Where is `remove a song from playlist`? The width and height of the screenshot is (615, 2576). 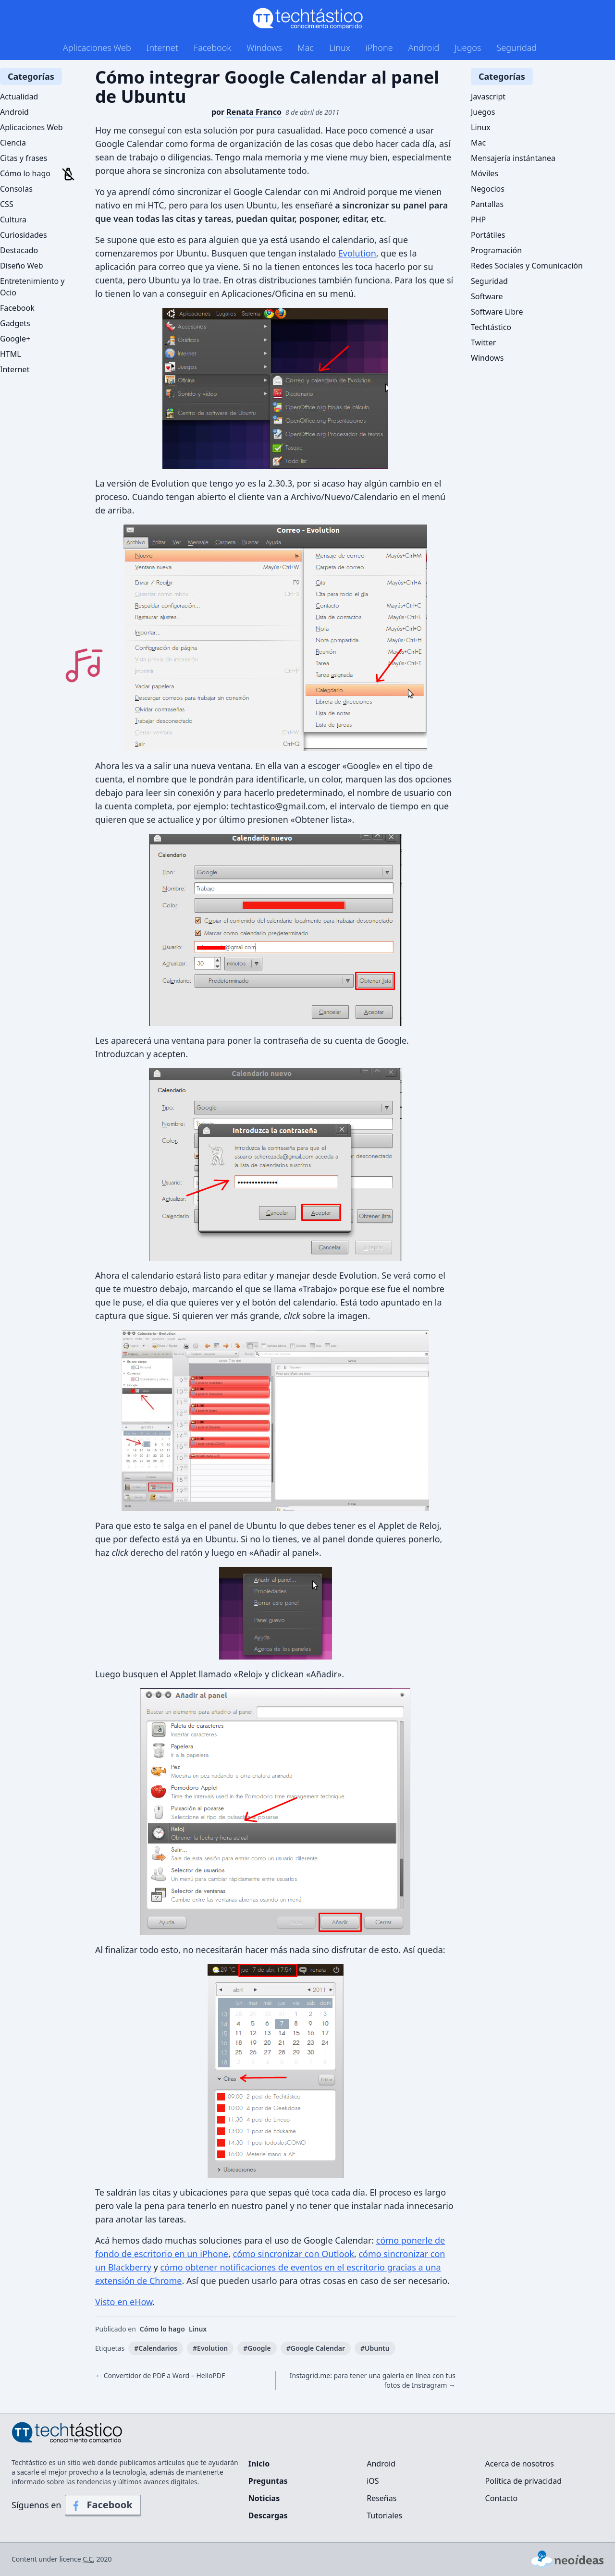 remove a song from playlist is located at coordinates (85, 664).